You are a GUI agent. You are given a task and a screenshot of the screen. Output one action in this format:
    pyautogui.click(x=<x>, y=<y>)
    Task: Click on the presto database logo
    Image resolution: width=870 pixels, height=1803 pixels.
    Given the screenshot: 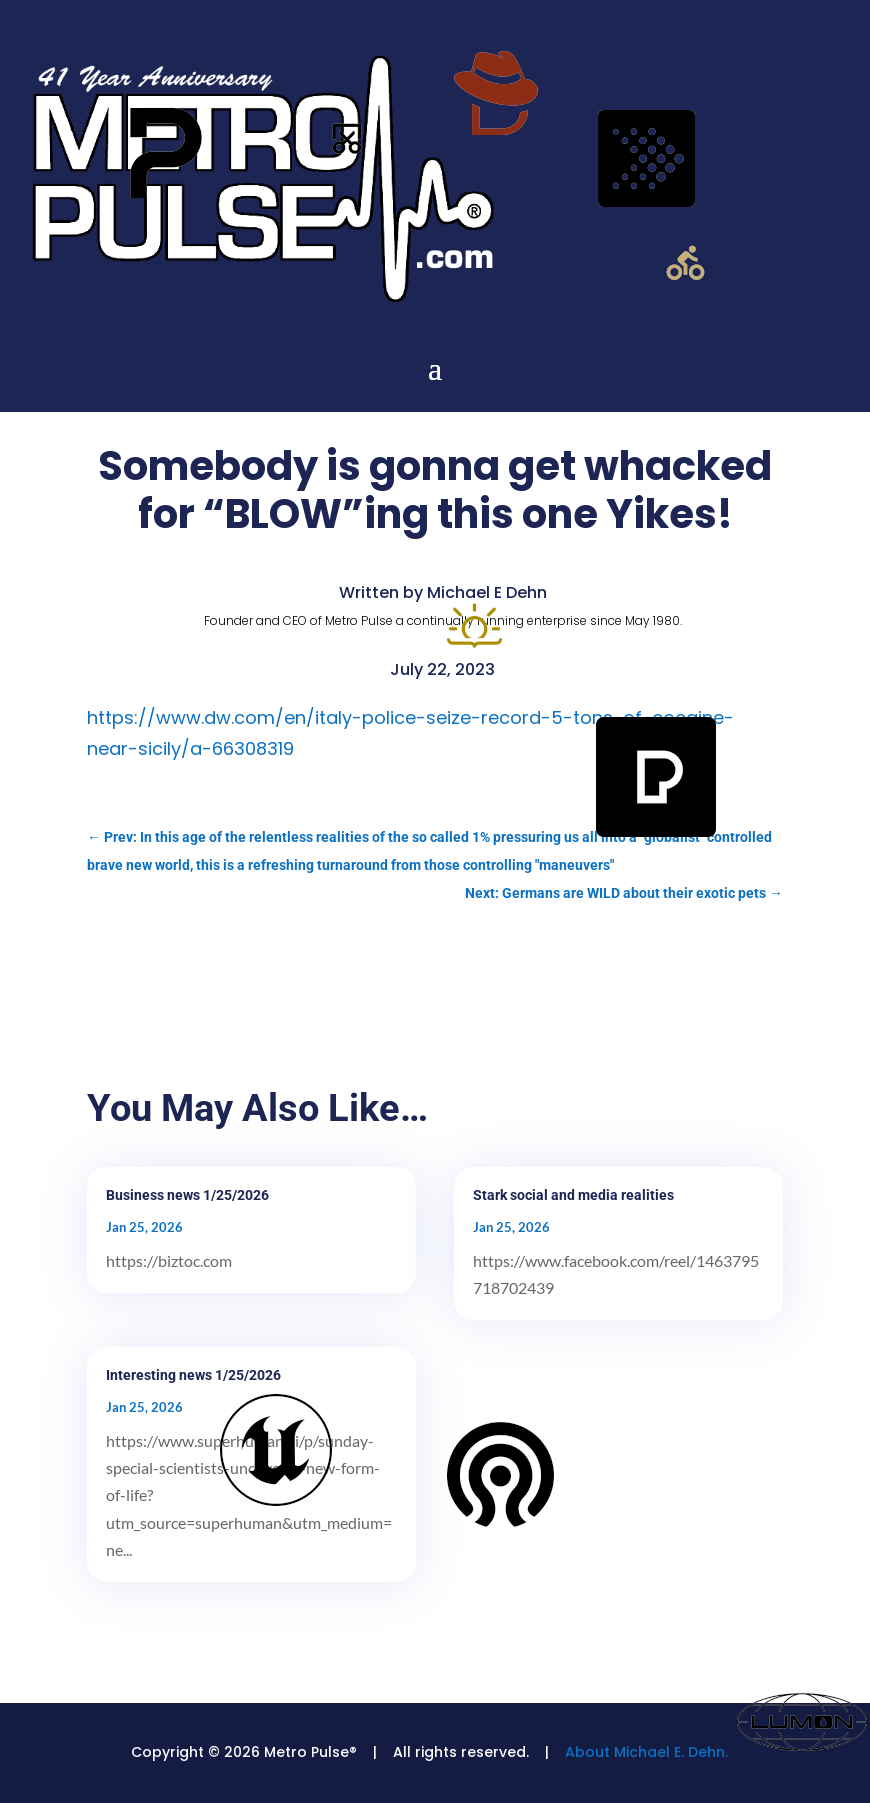 What is the action you would take?
    pyautogui.click(x=646, y=158)
    